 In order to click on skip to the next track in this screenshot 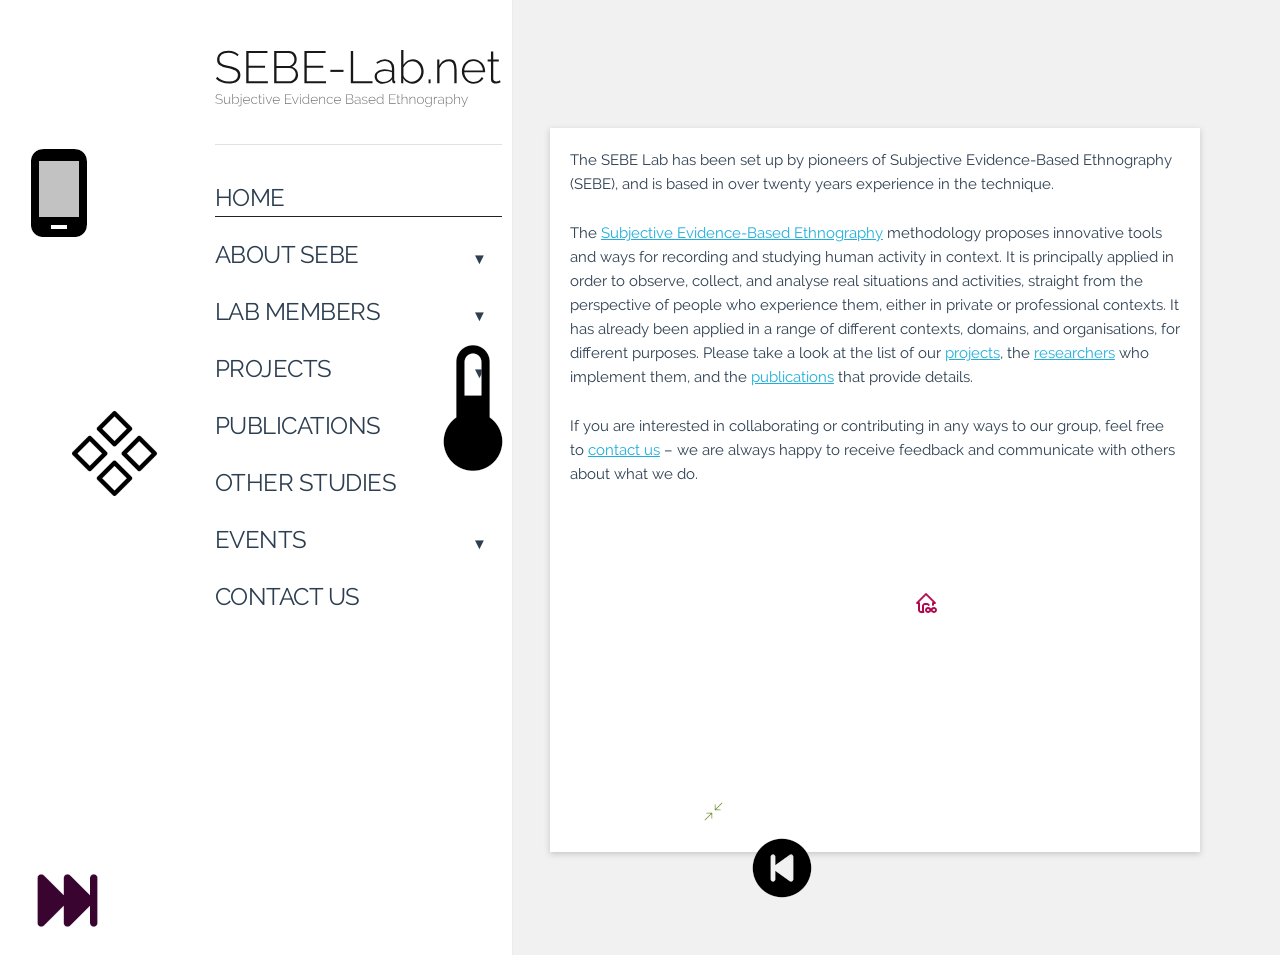, I will do `click(67, 900)`.